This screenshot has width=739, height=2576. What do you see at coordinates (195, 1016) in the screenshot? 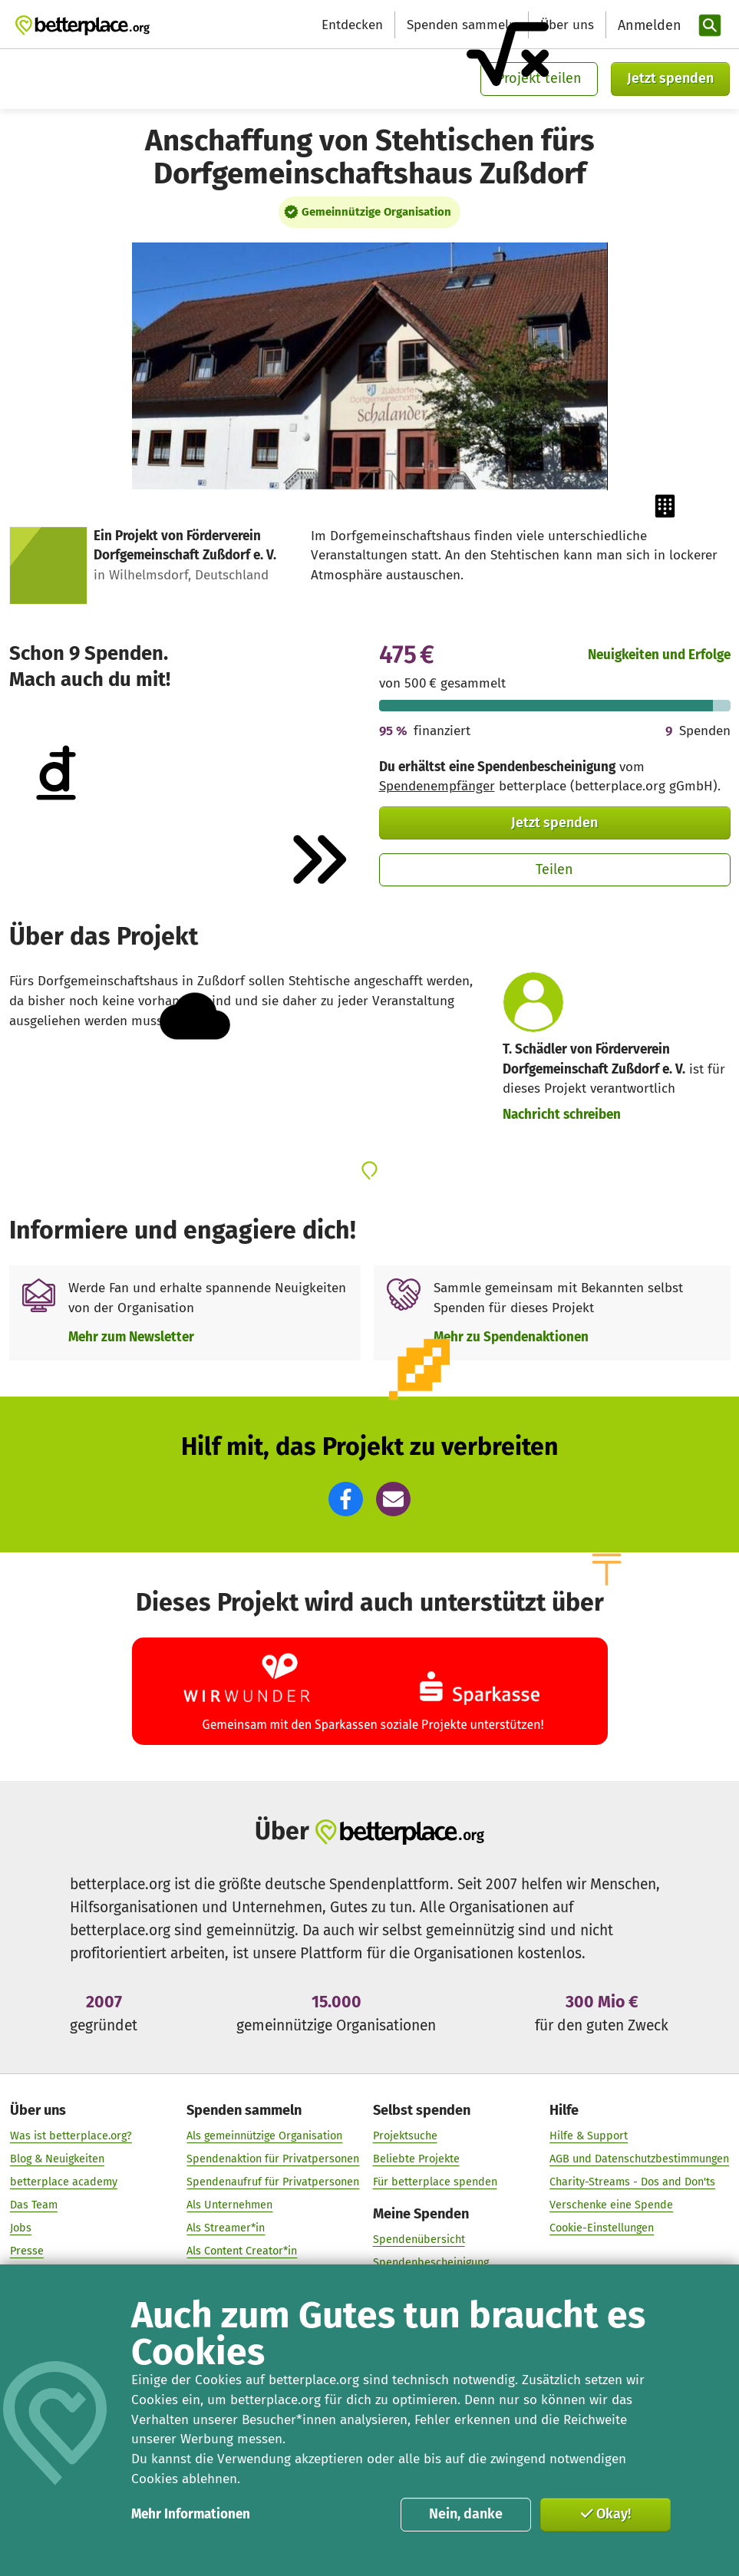
I see `access cloud storage` at bounding box center [195, 1016].